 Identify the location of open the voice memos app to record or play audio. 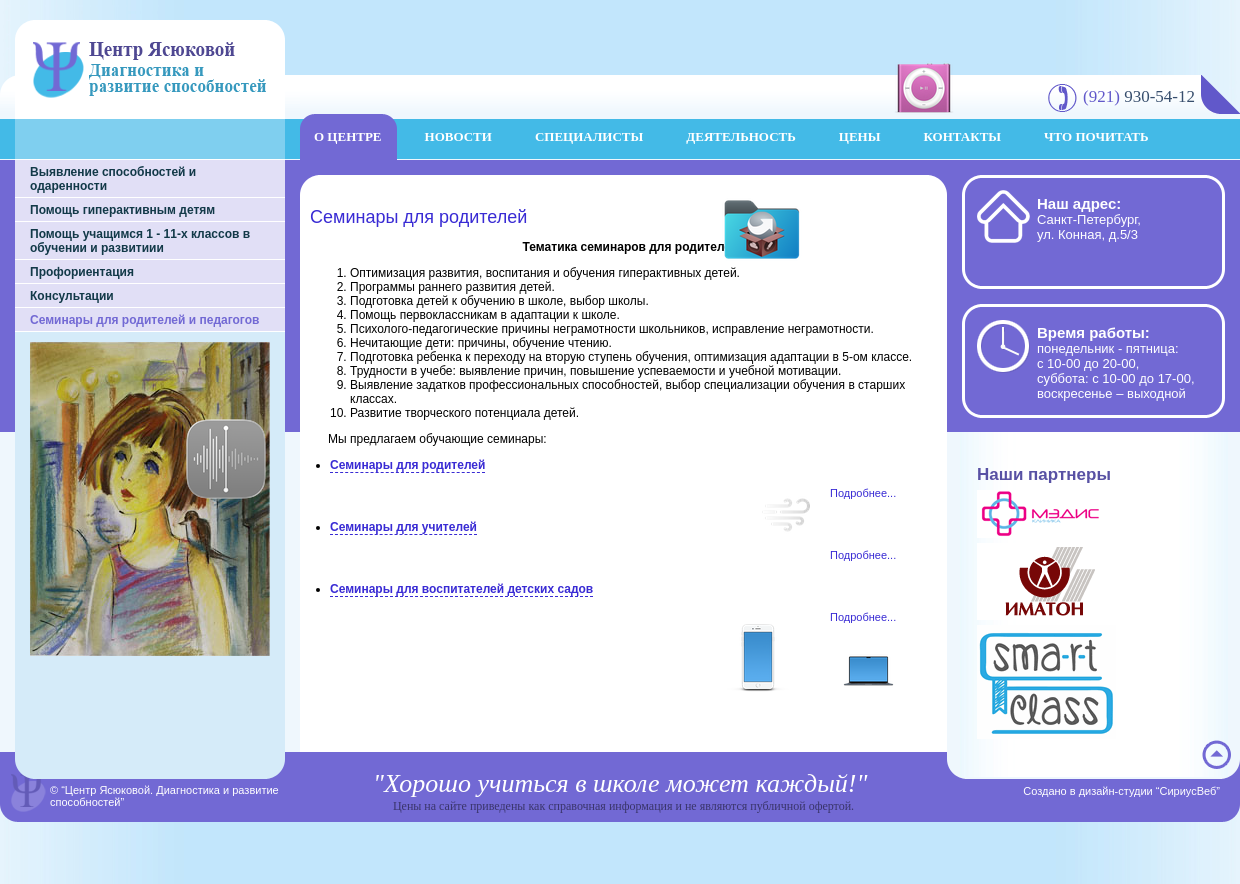
(226, 459).